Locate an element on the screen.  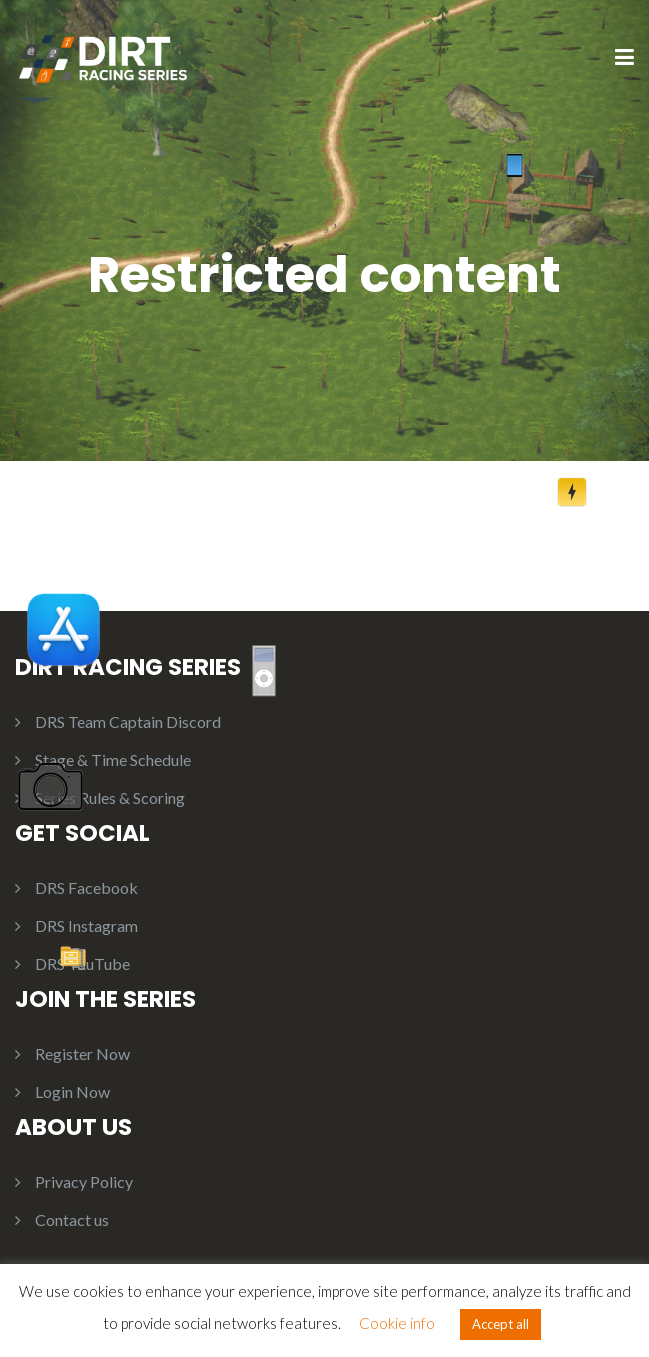
iPod nano device connected is located at coordinates (264, 671).